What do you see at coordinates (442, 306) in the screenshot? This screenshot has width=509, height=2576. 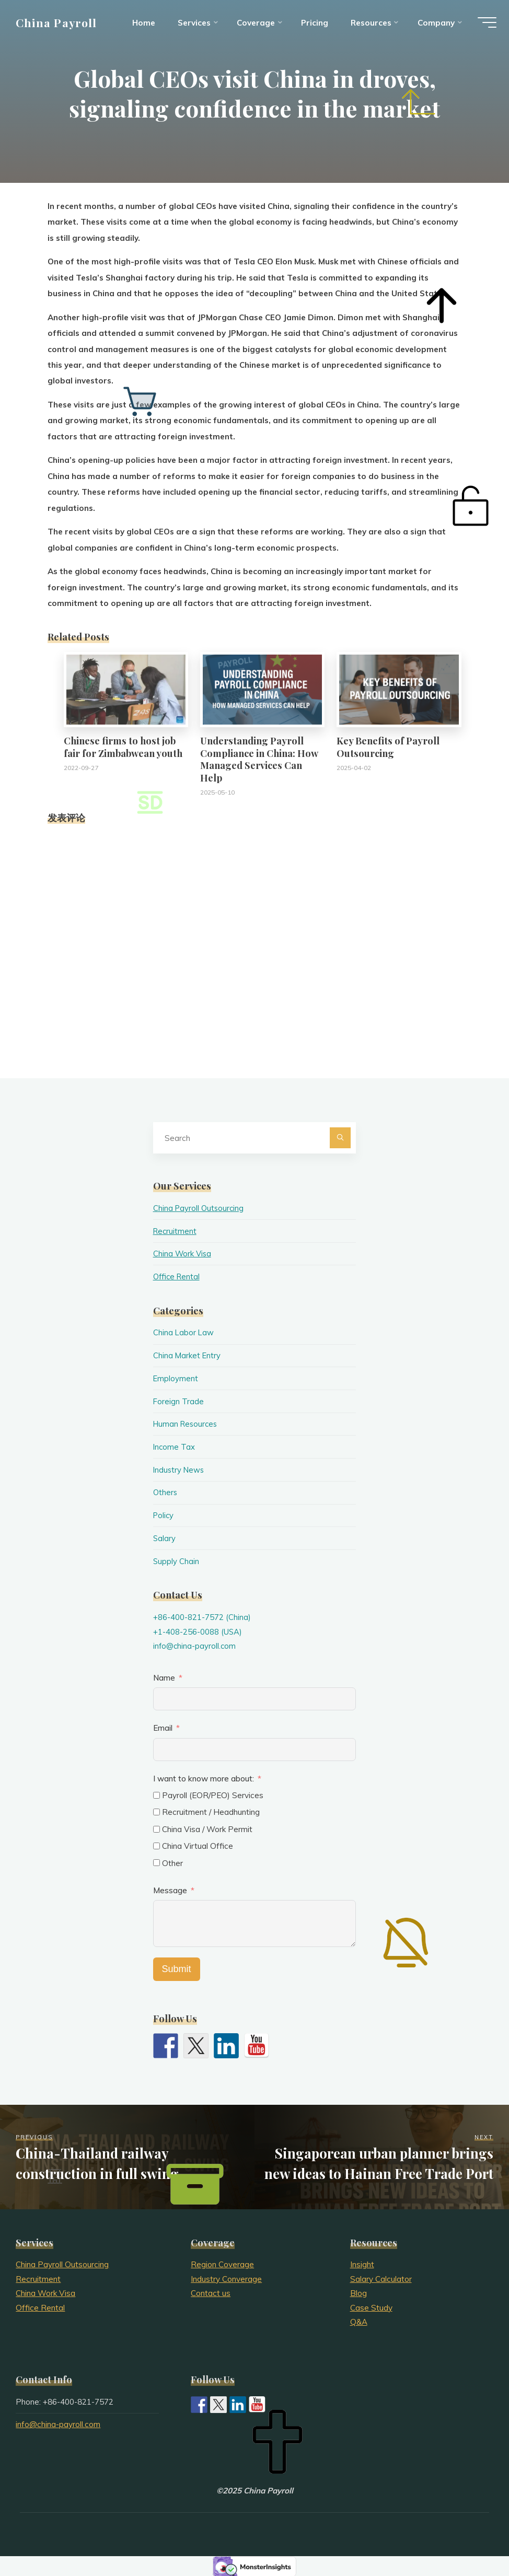 I see `scroll to top of page` at bounding box center [442, 306].